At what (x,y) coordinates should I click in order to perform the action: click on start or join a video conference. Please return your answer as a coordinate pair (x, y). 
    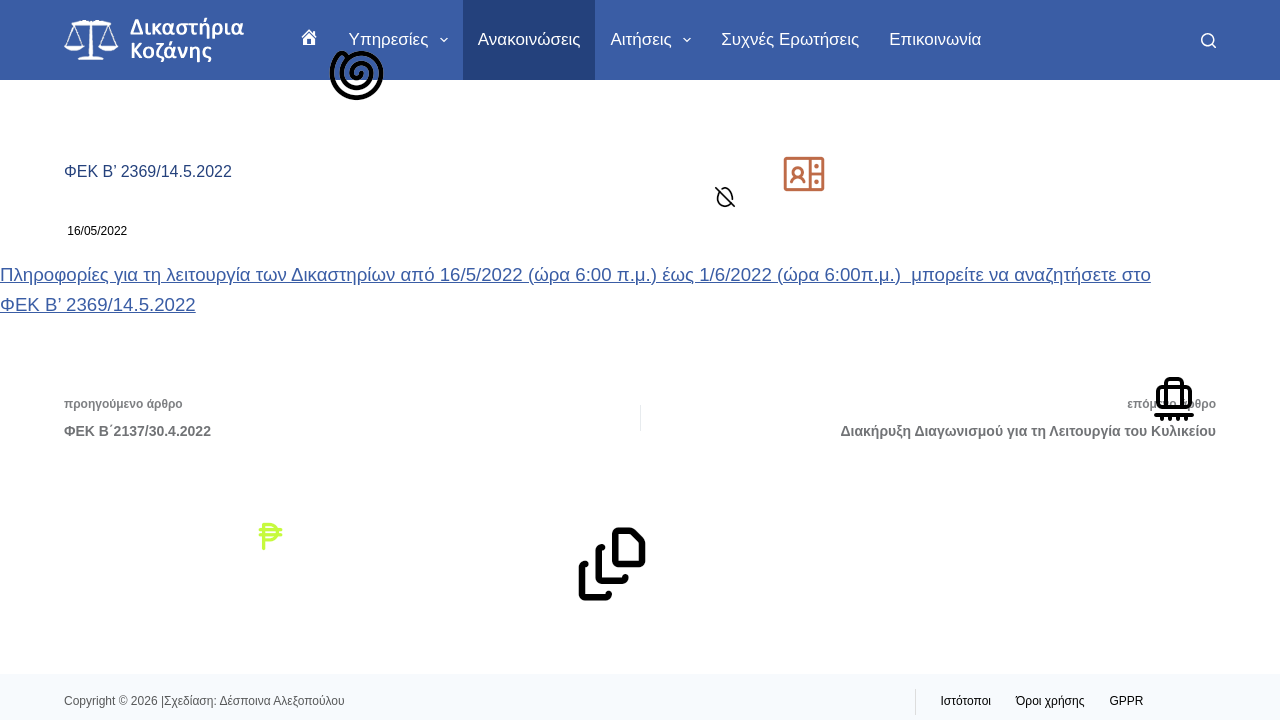
    Looking at the image, I should click on (804, 174).